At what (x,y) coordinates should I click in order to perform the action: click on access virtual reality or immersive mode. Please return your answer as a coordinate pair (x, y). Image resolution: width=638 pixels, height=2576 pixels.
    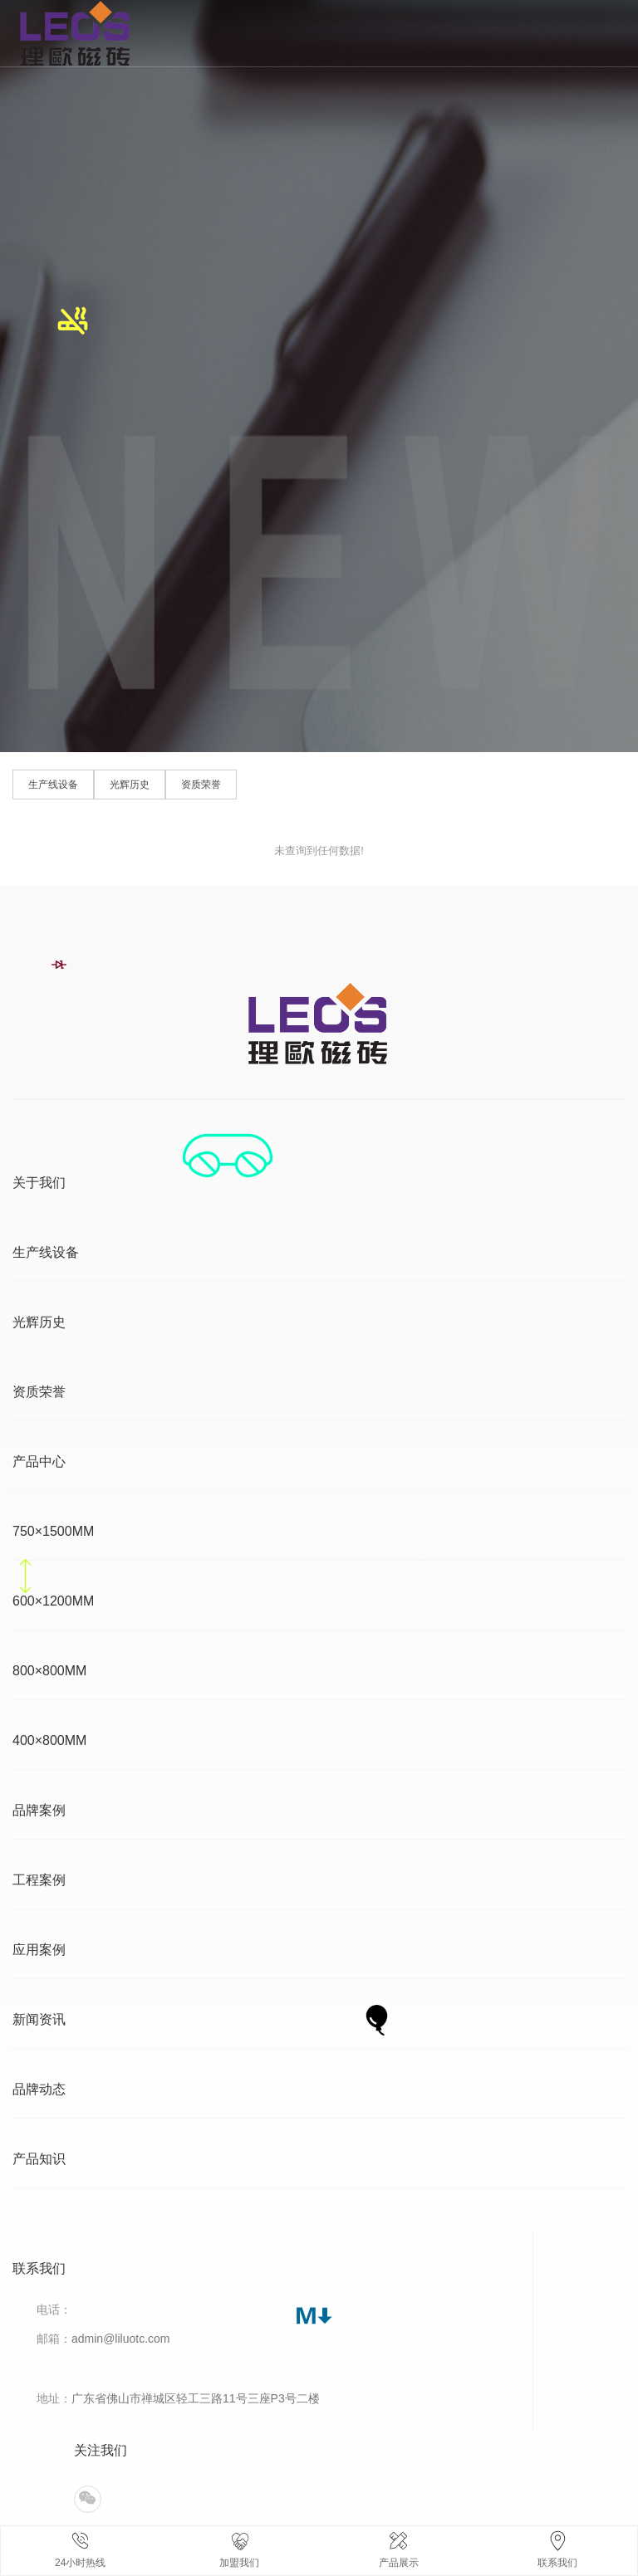
    Looking at the image, I should click on (228, 1156).